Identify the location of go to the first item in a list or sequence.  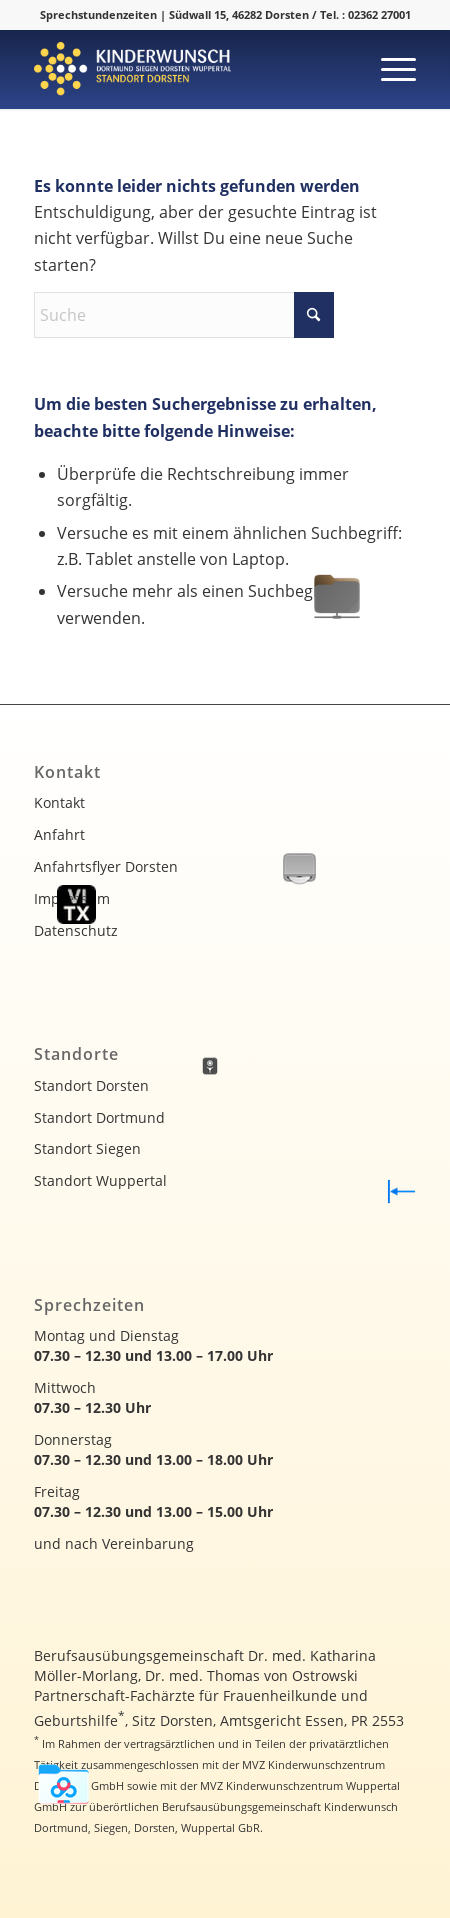
(401, 1191).